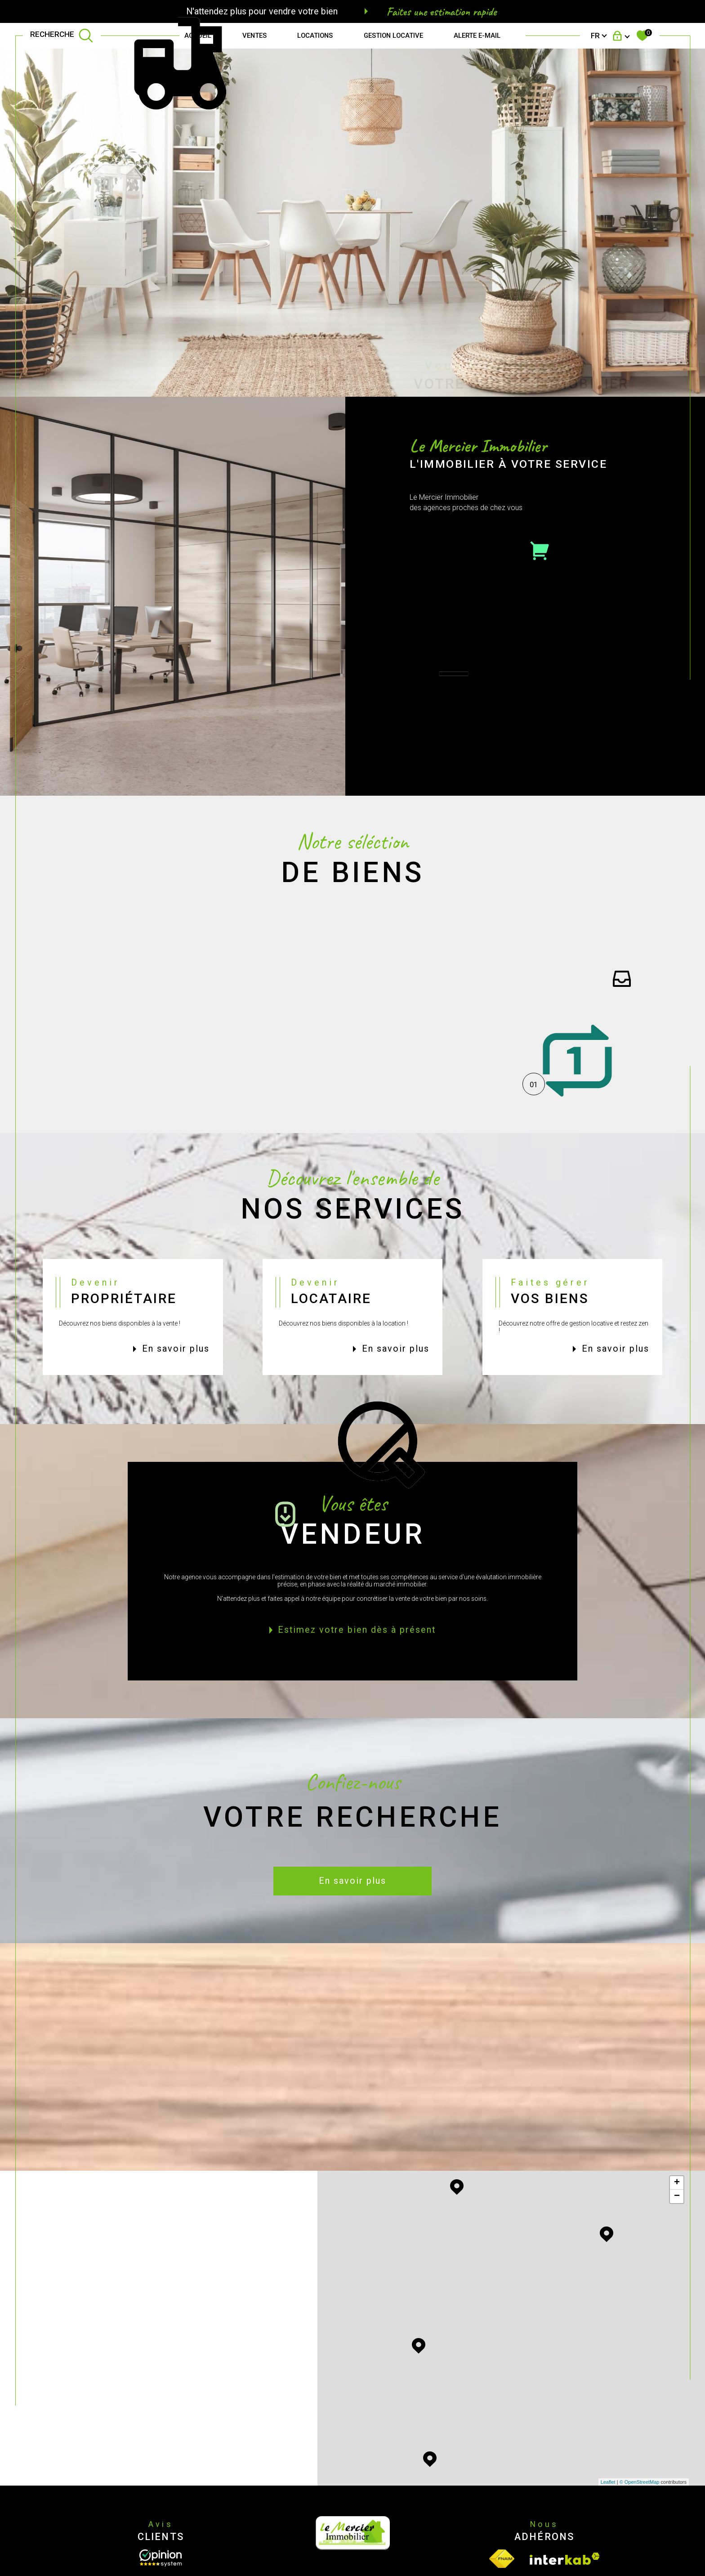 The height and width of the screenshot is (2576, 705). I want to click on select e-bike as transportation mode, so click(178, 66).